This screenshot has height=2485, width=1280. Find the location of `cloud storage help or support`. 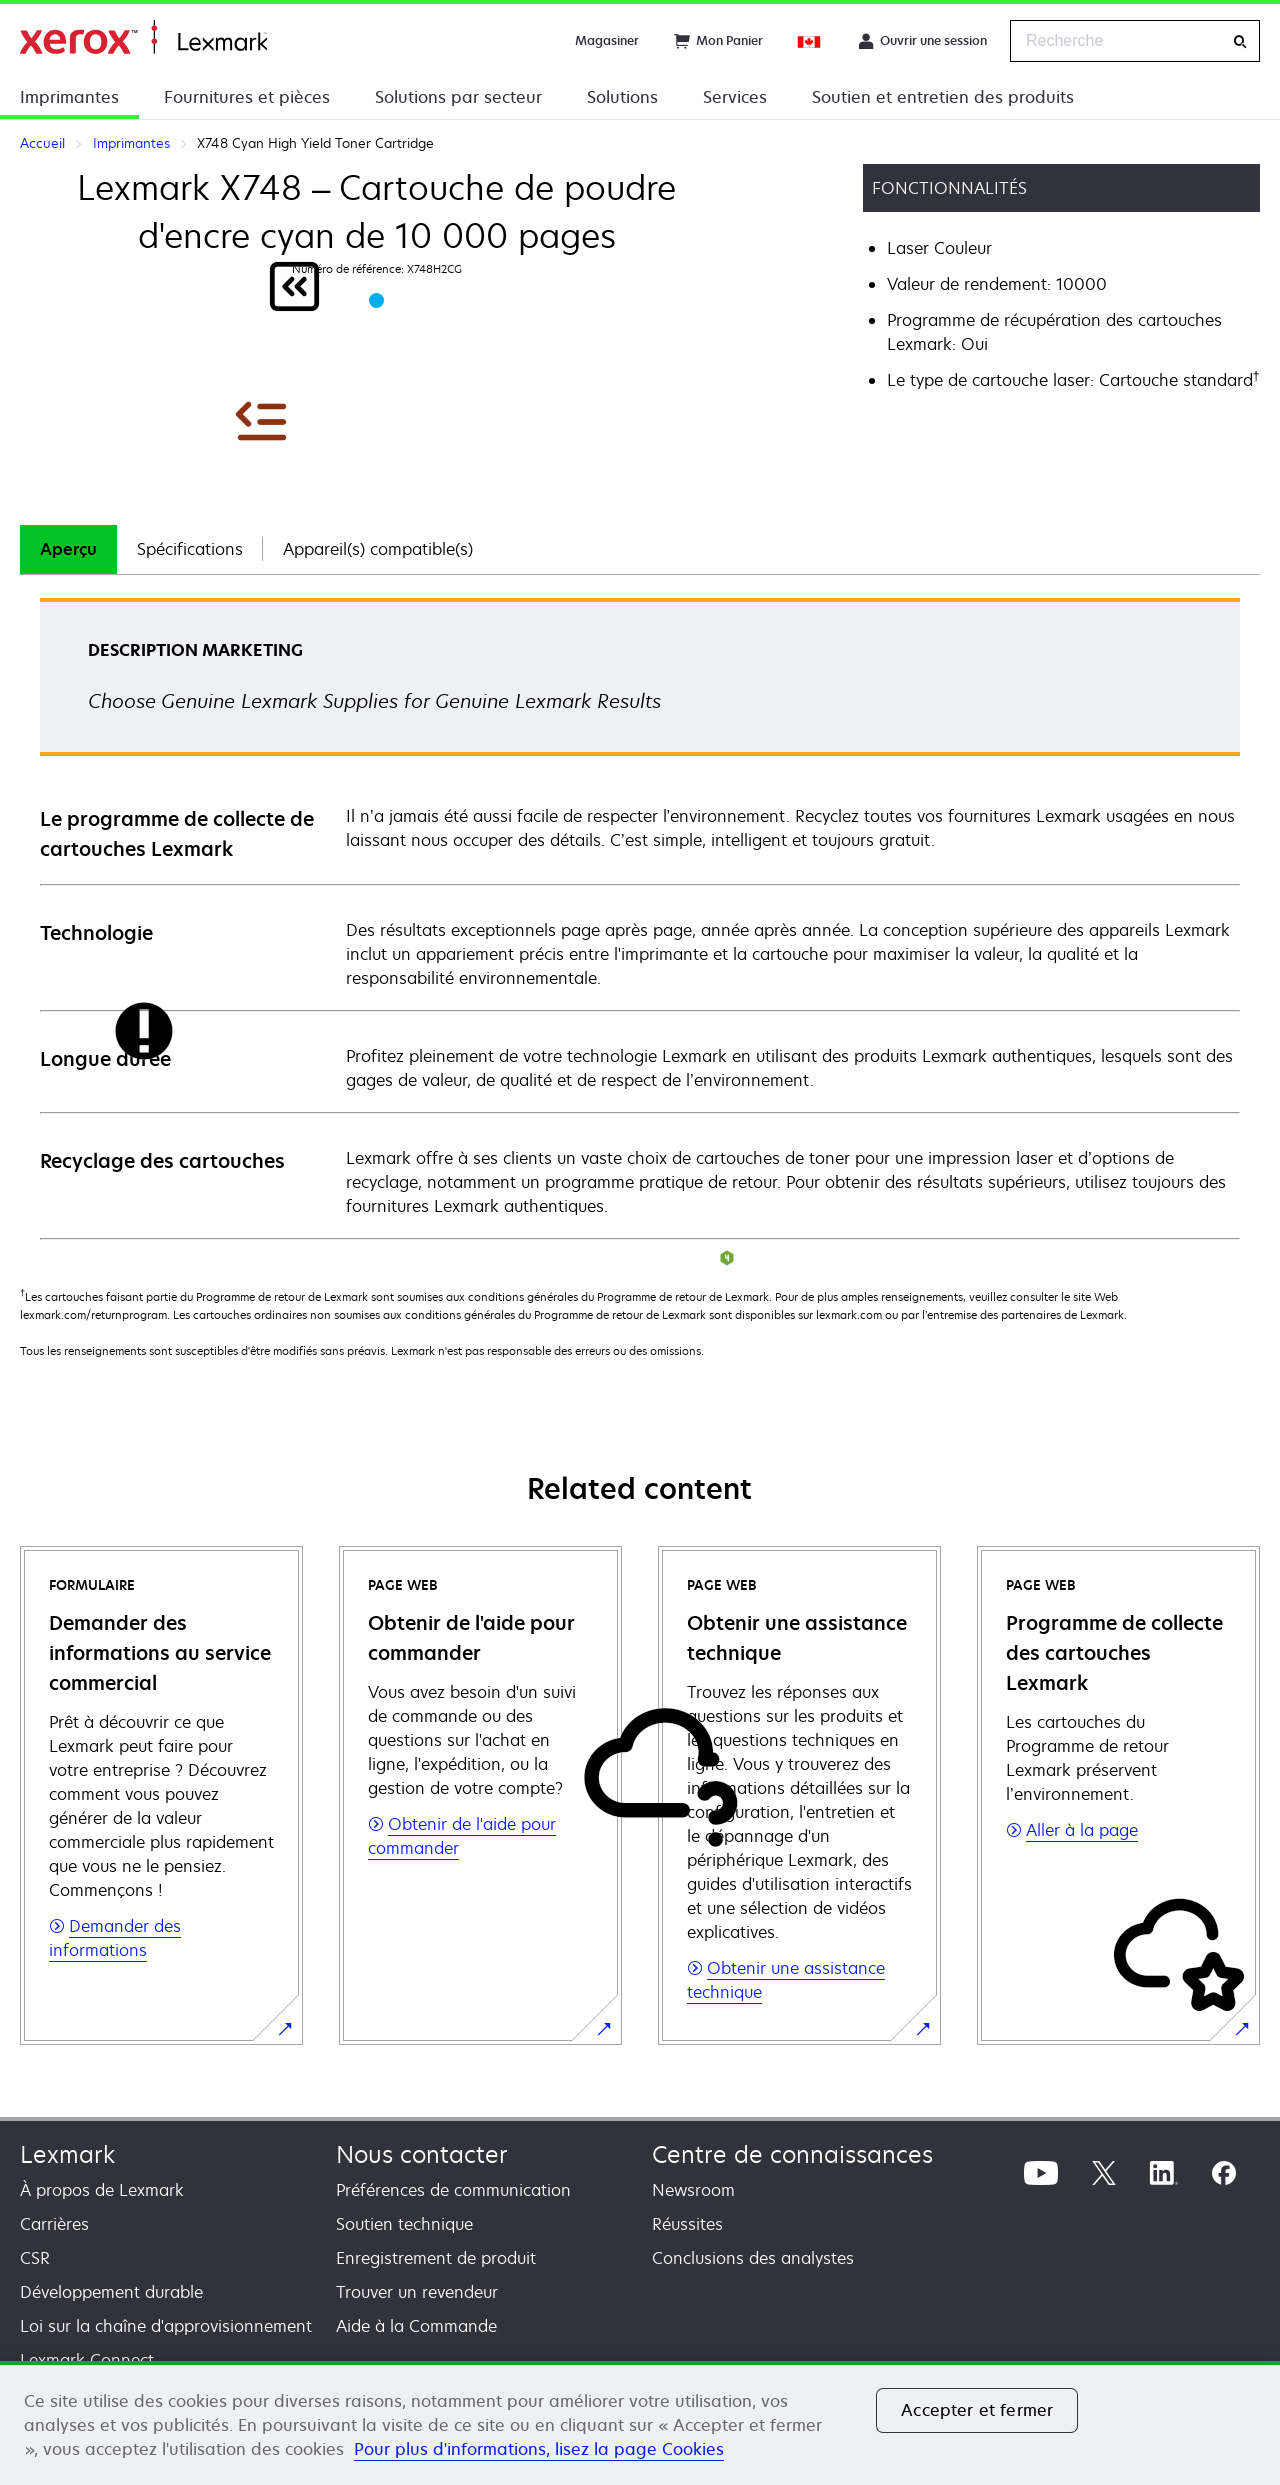

cloud storage help or support is located at coordinates (664, 1766).